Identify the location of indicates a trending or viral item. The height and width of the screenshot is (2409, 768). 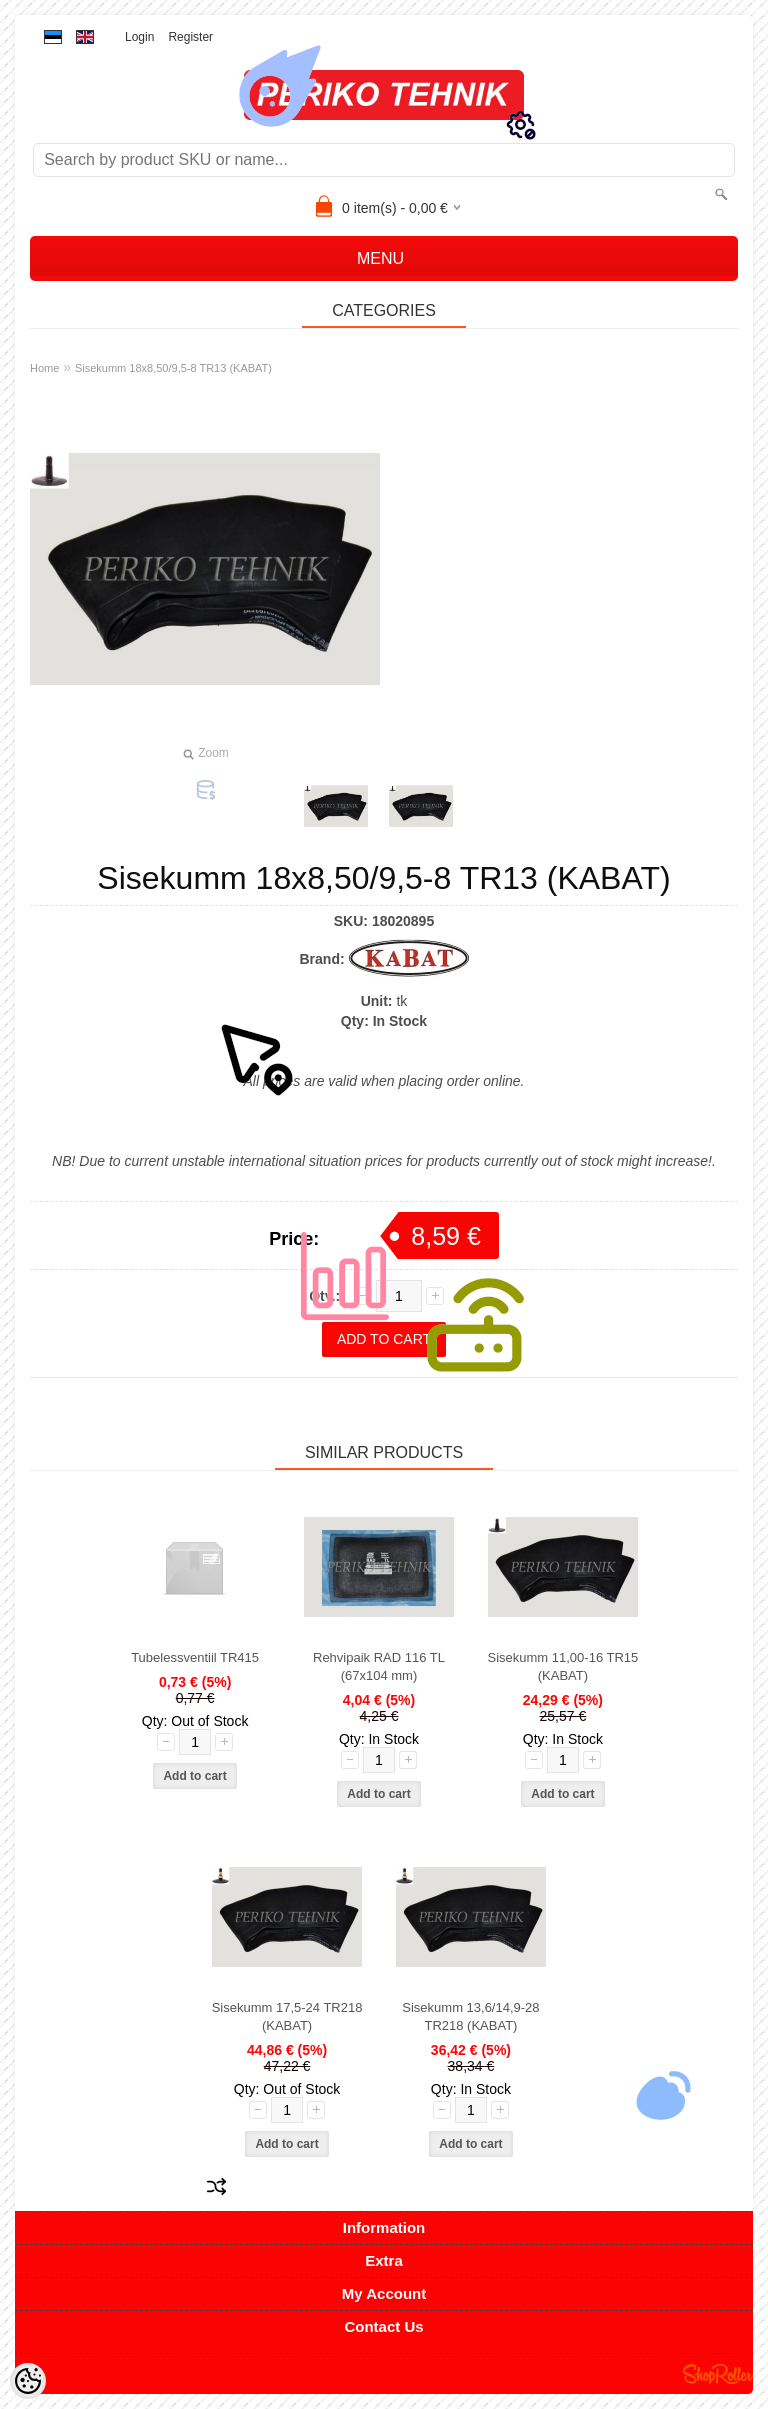
(280, 86).